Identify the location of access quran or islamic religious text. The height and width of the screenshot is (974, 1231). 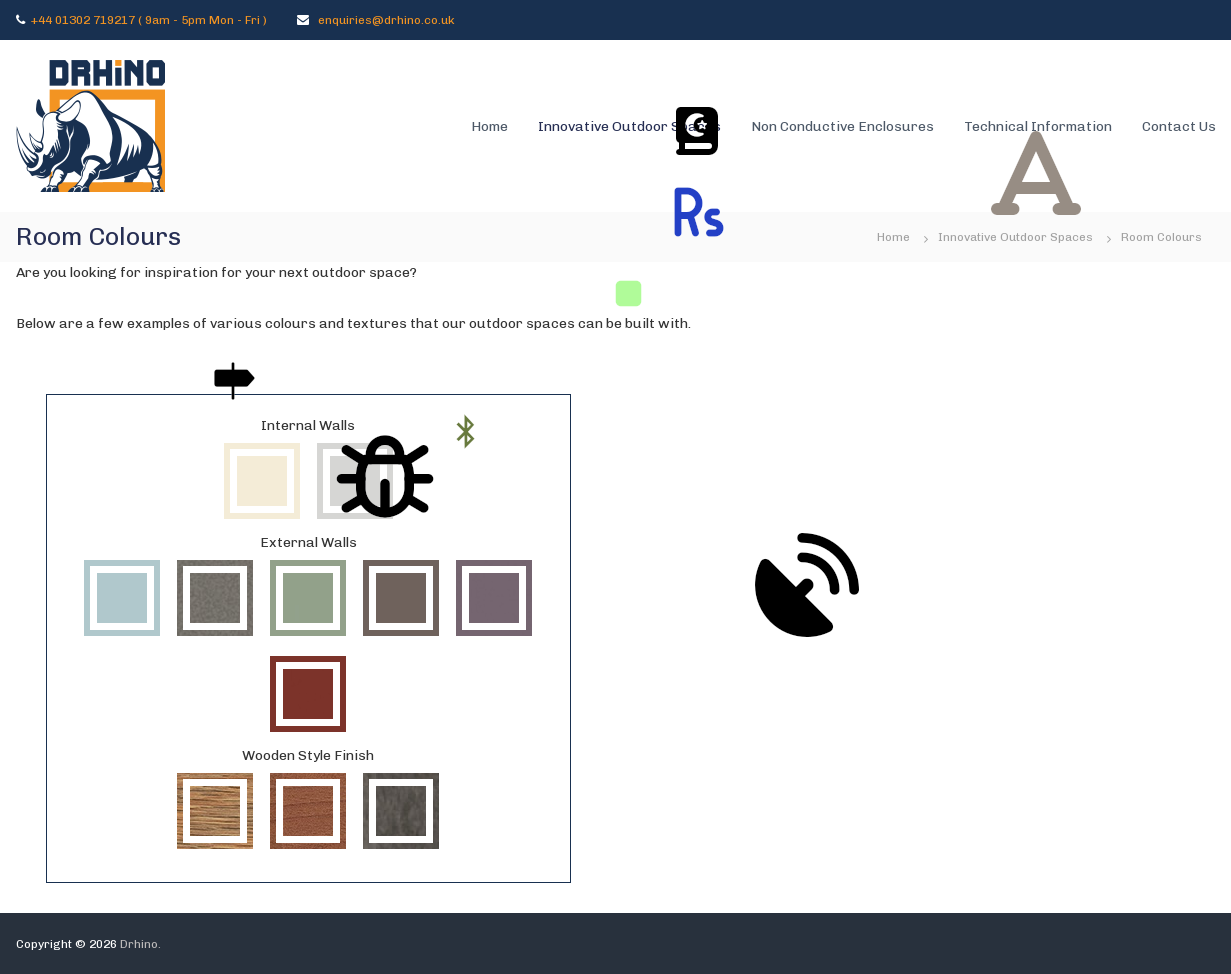
(697, 131).